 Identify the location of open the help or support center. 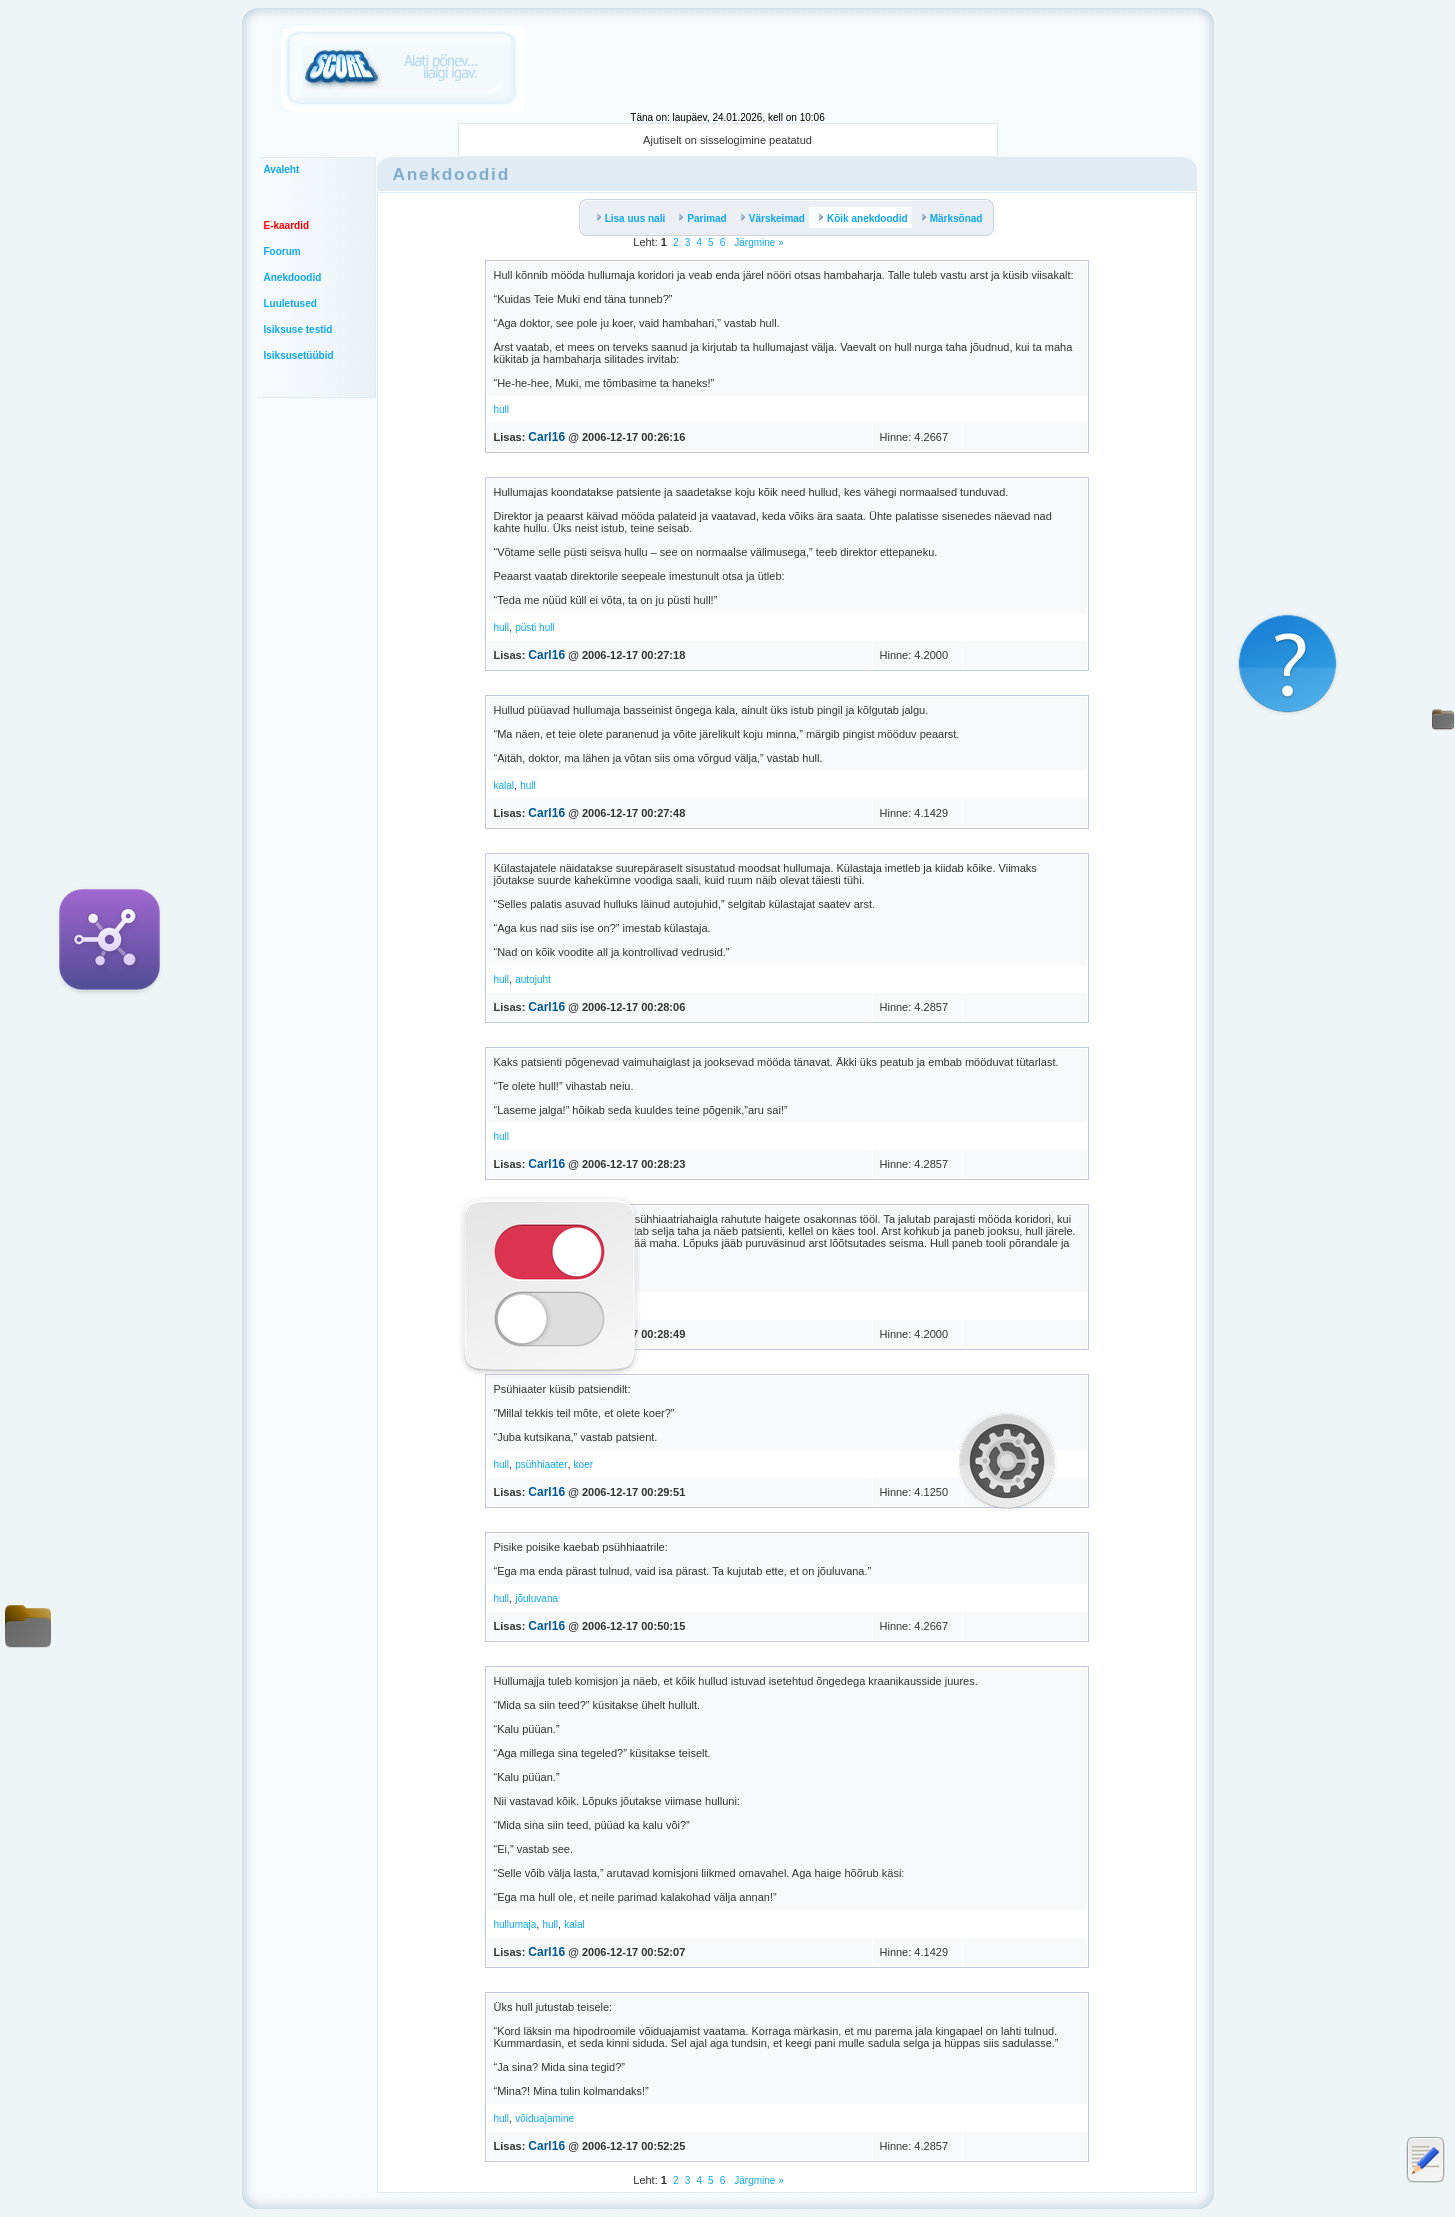
(1287, 663).